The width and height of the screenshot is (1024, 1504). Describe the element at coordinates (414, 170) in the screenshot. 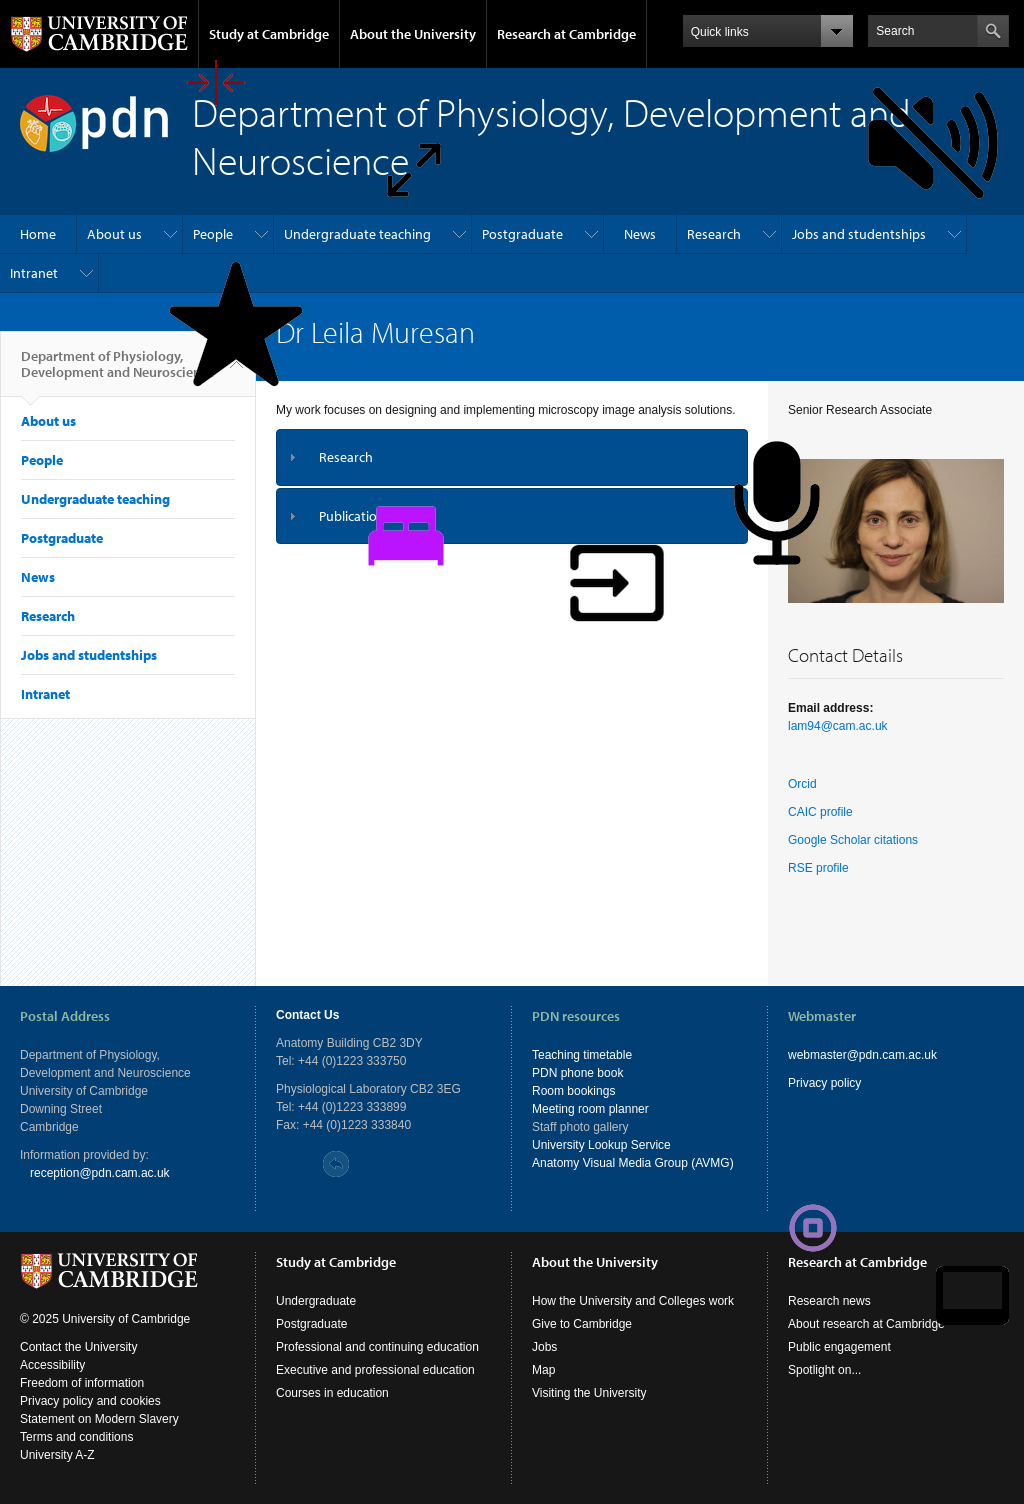

I see `expand to fullscreen mode` at that location.